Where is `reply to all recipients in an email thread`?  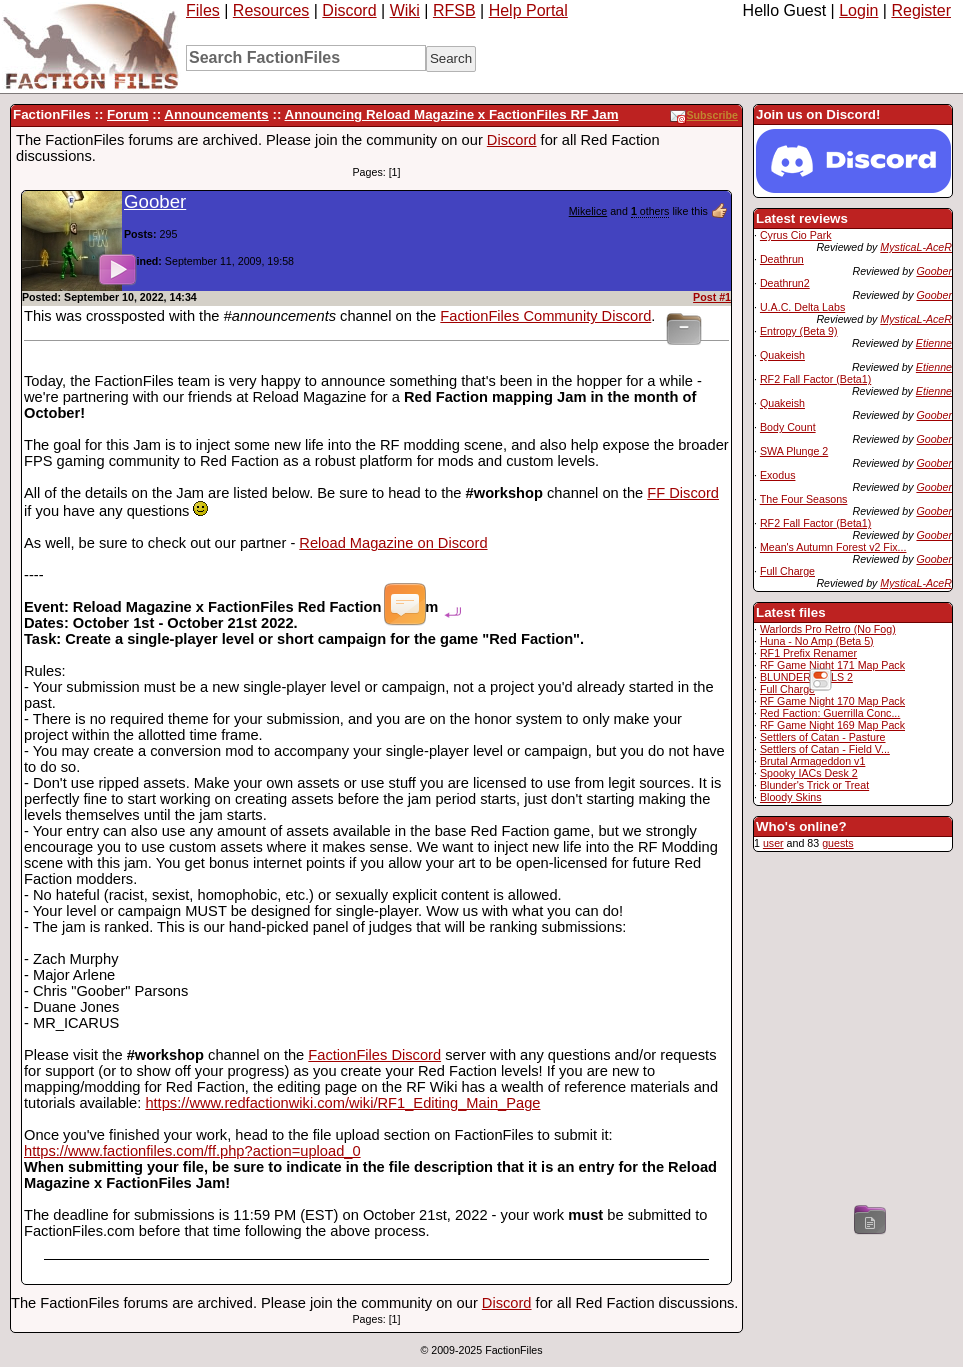
reply to all recipients in an email thread is located at coordinates (452, 611).